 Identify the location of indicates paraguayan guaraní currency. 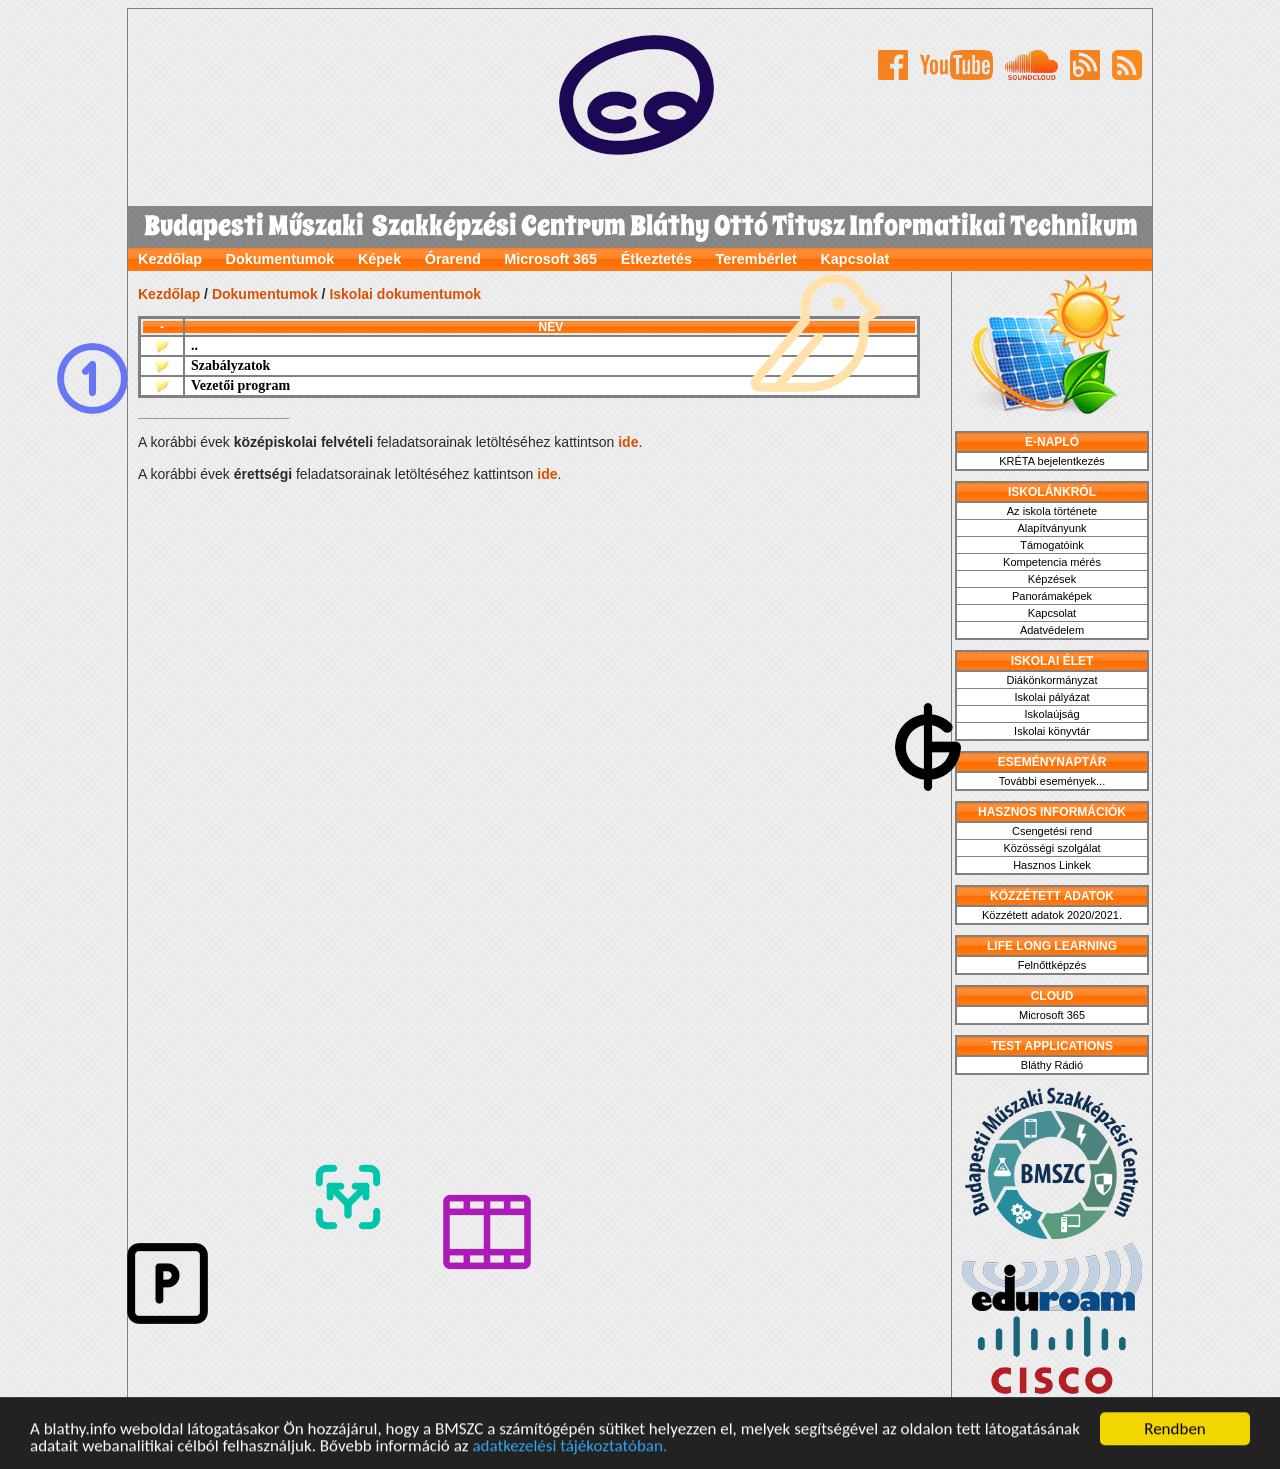
(928, 747).